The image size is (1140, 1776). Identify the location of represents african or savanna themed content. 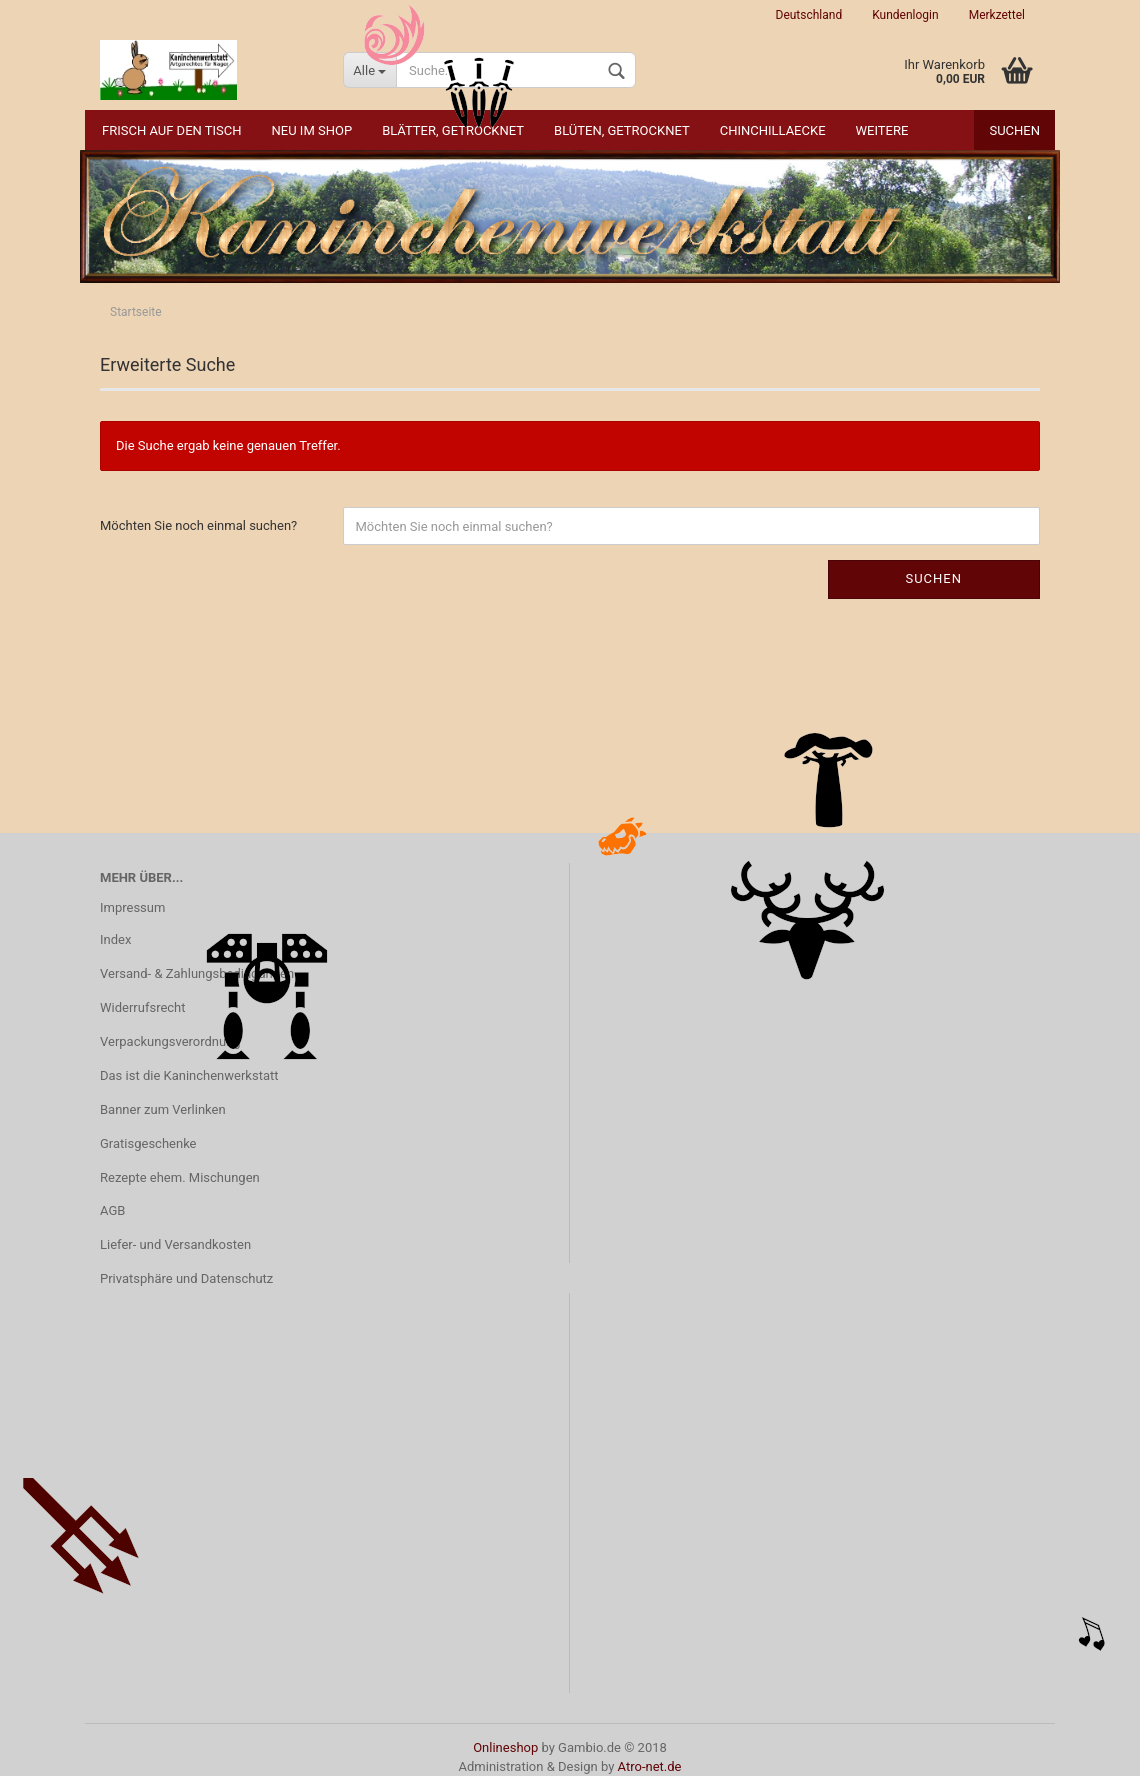
(831, 779).